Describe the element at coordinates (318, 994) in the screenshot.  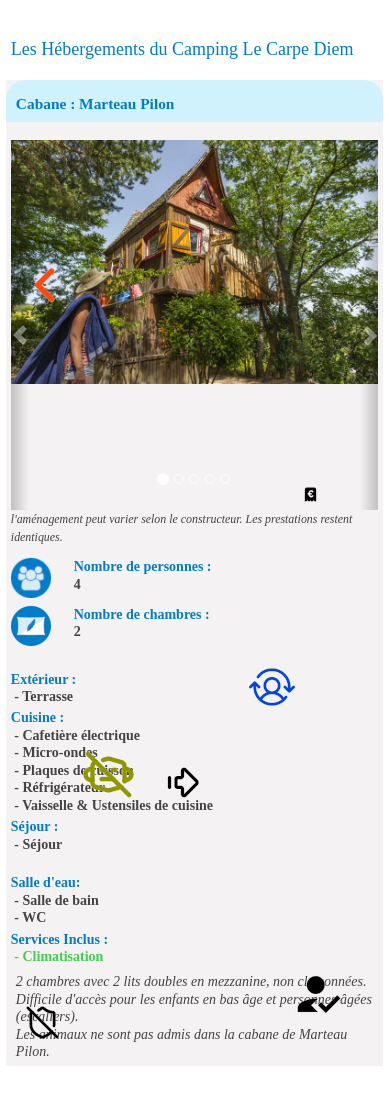
I see `verify or approve a user account` at that location.